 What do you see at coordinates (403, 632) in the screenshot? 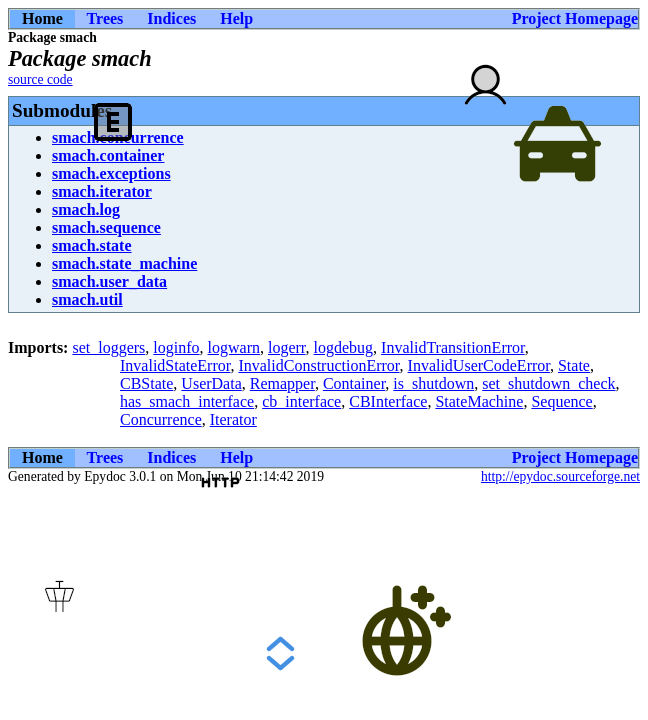
I see `access party or celebration mode` at bounding box center [403, 632].